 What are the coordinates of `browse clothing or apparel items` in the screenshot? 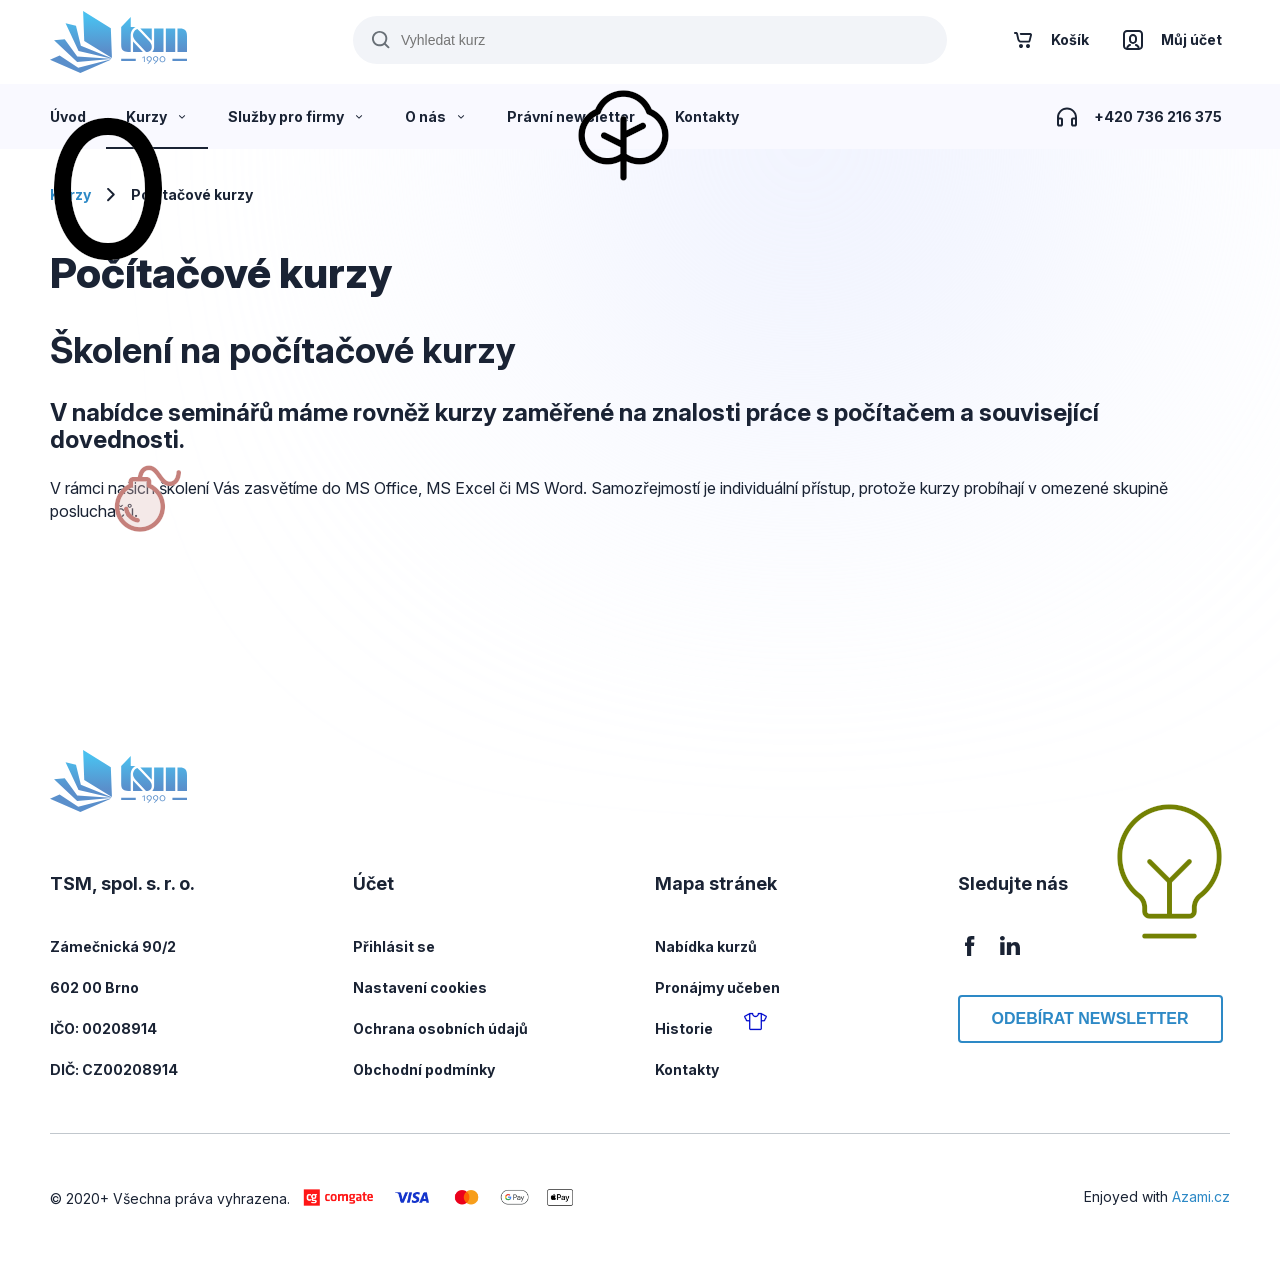 It's located at (755, 1021).